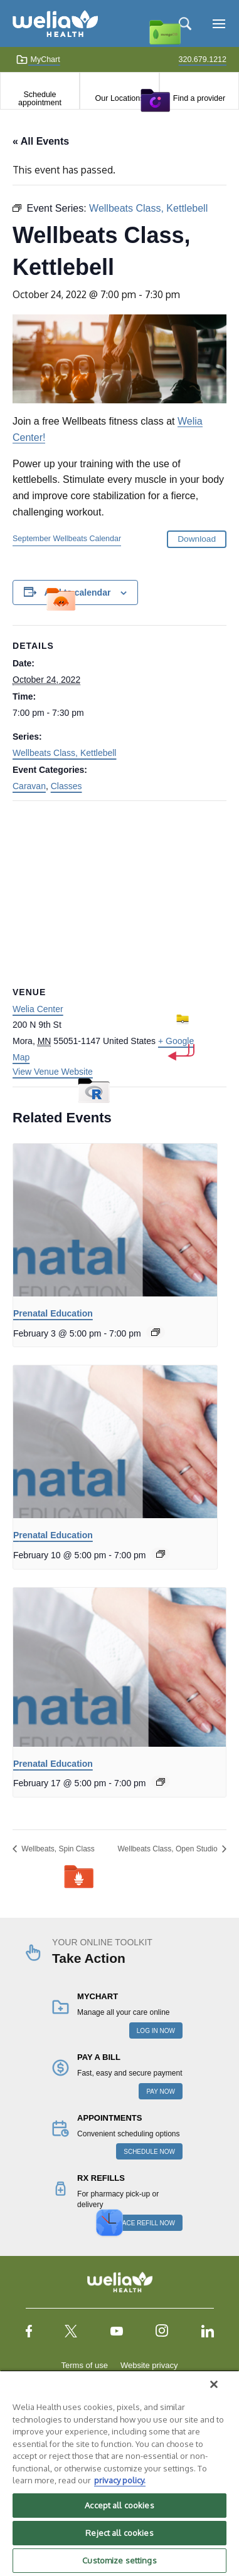 This screenshot has height=2576, width=239. I want to click on open rust programming projects folder, so click(61, 600).